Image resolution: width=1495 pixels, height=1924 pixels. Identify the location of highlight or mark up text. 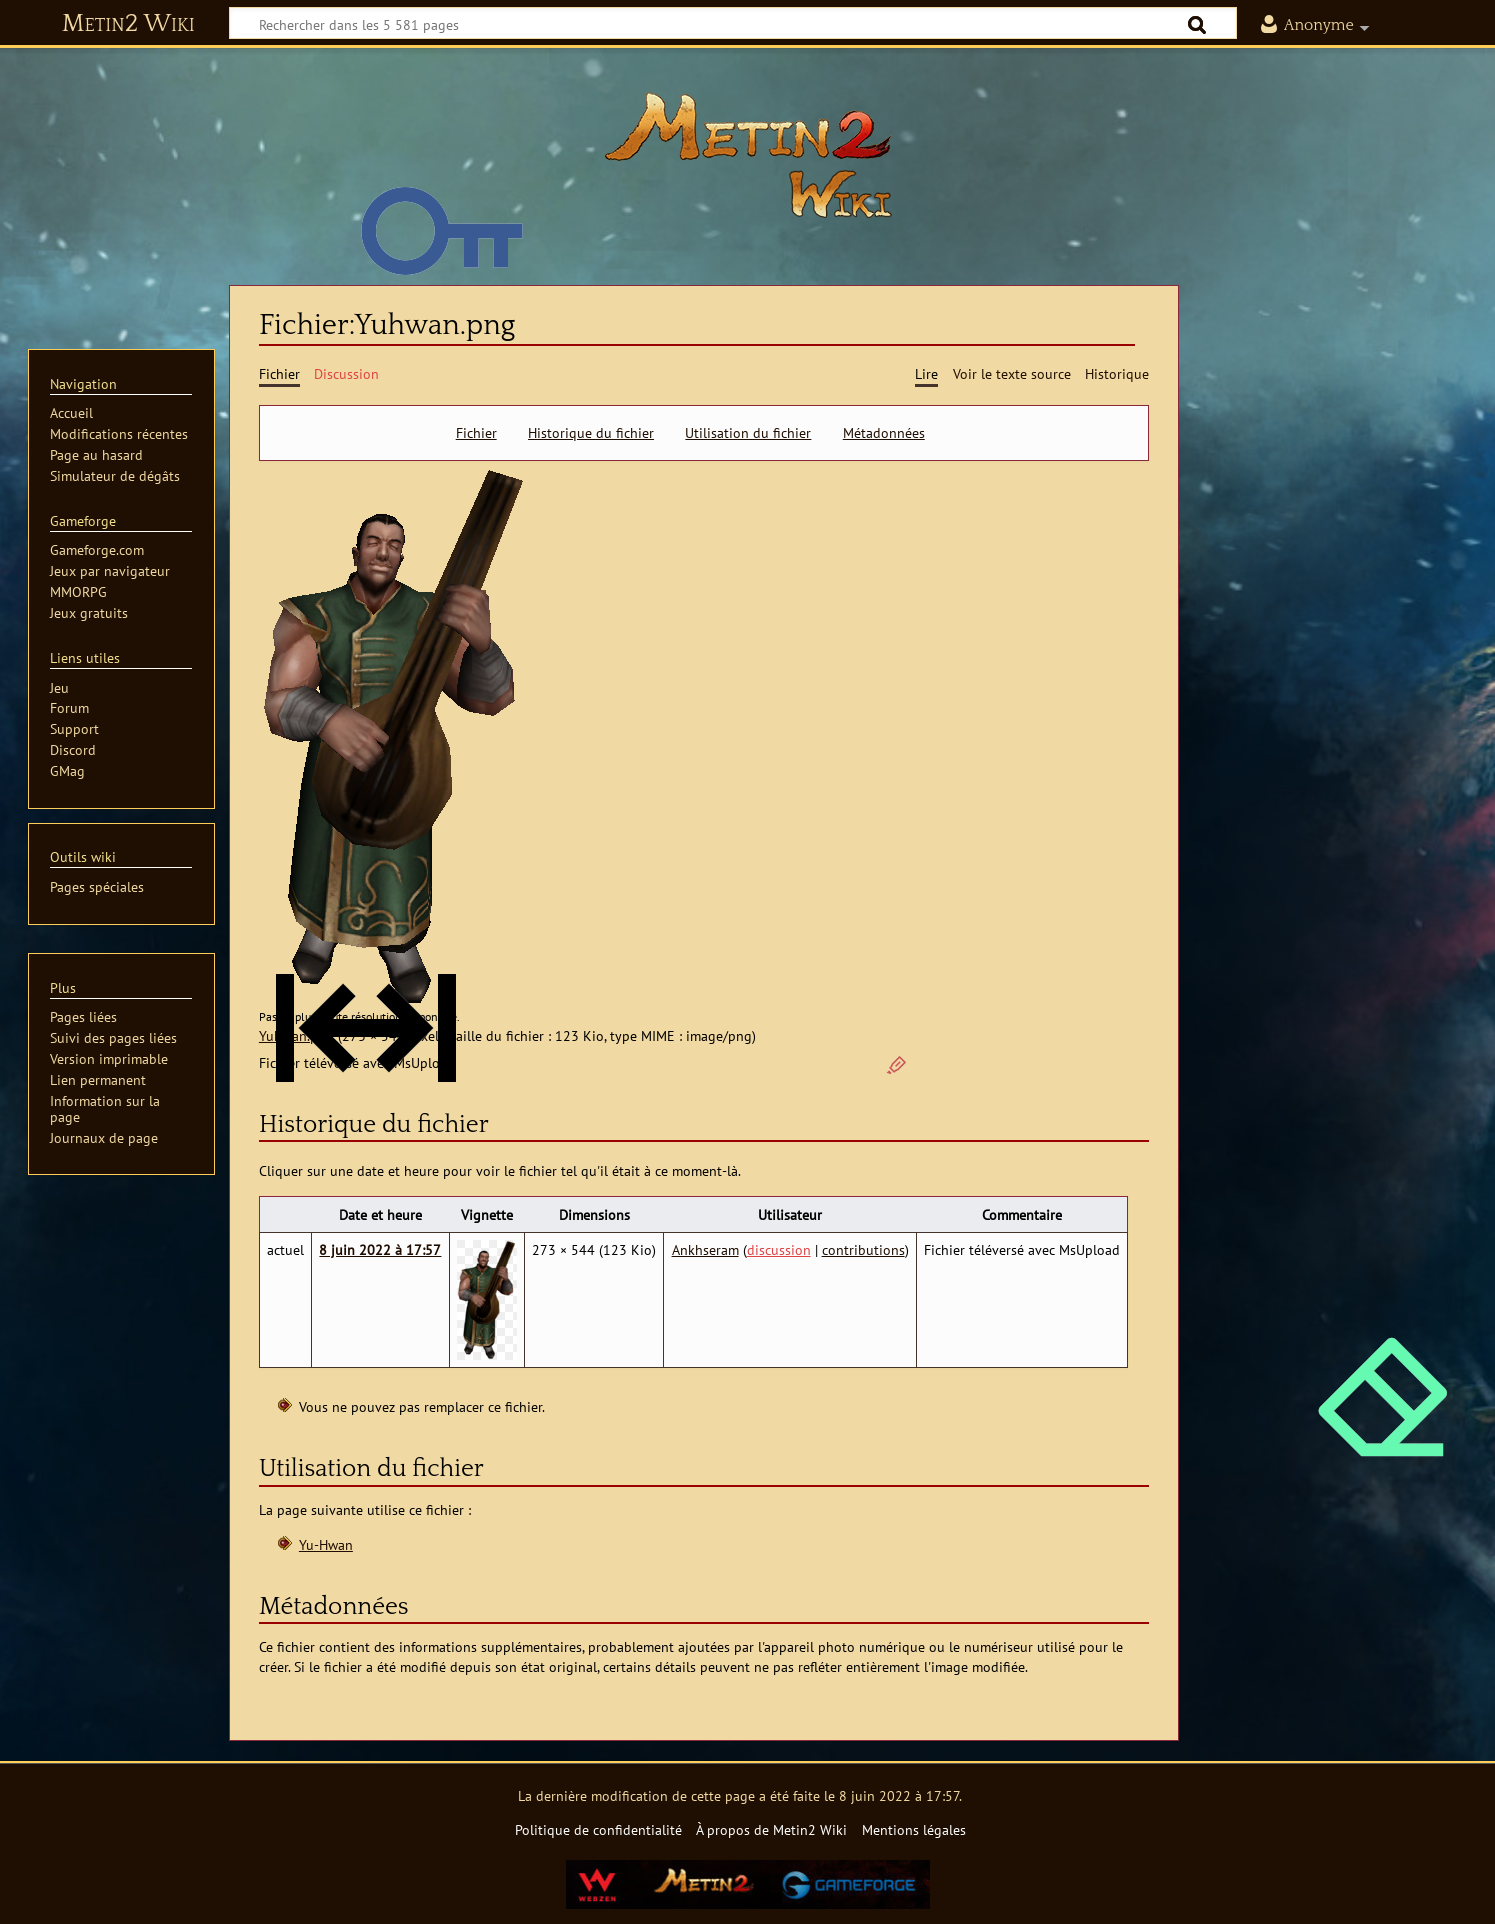
(896, 1065).